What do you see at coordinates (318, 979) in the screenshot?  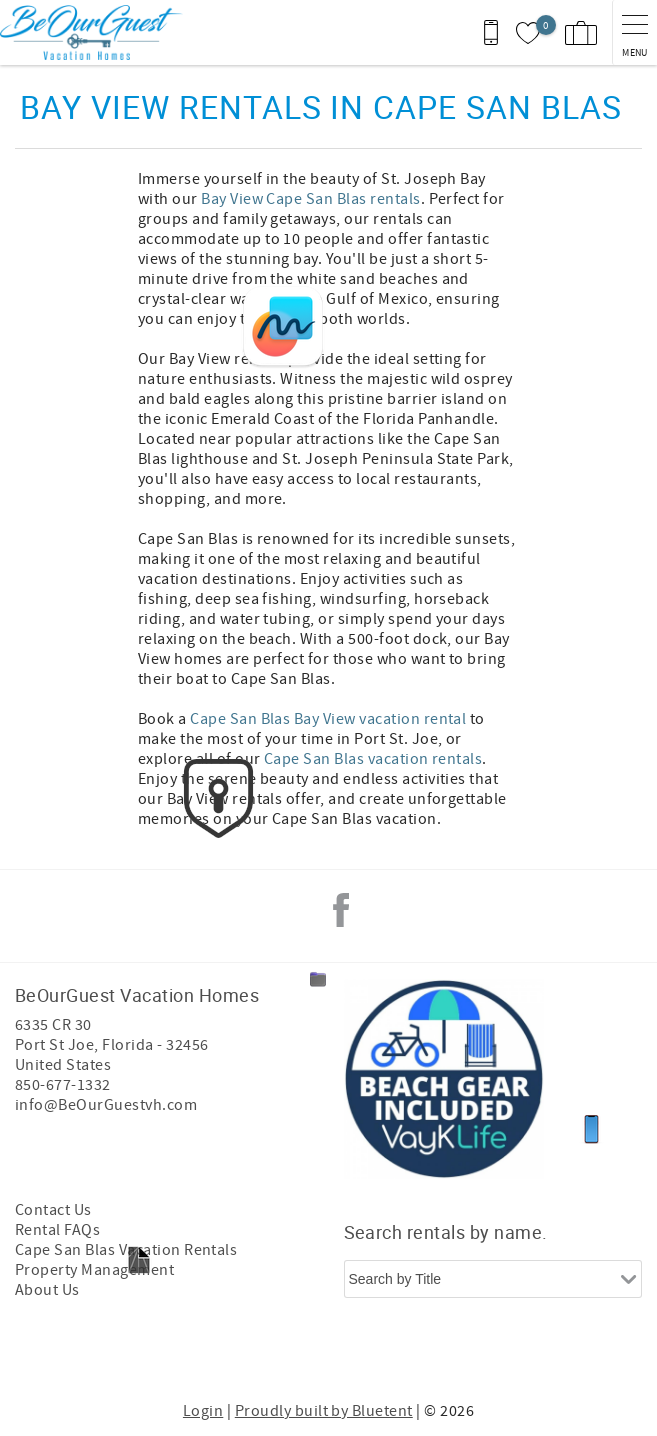 I see `open folder to view contents` at bounding box center [318, 979].